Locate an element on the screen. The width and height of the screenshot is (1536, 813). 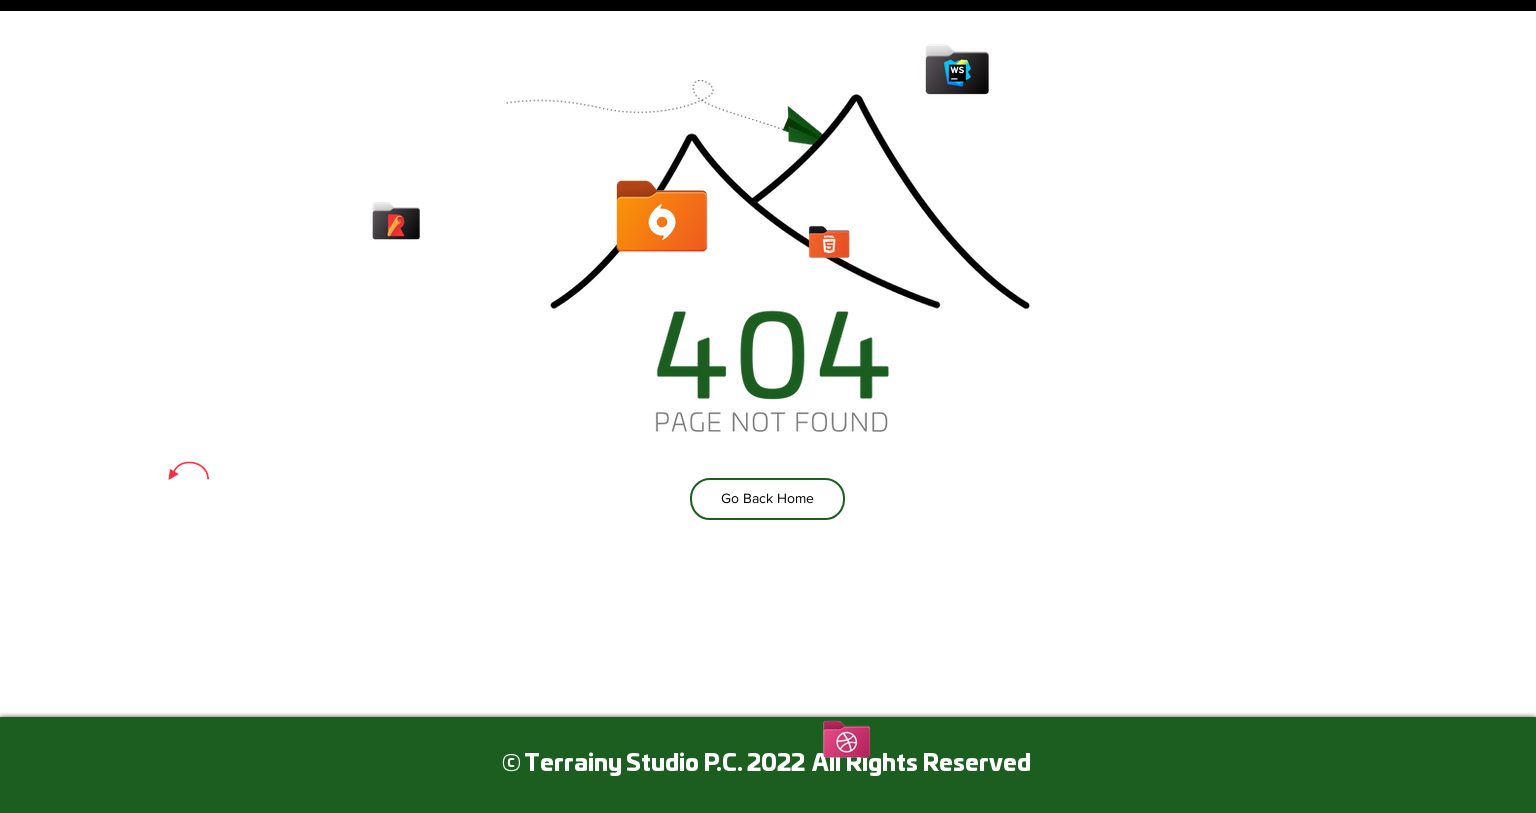
open webstorm project folder is located at coordinates (957, 71).